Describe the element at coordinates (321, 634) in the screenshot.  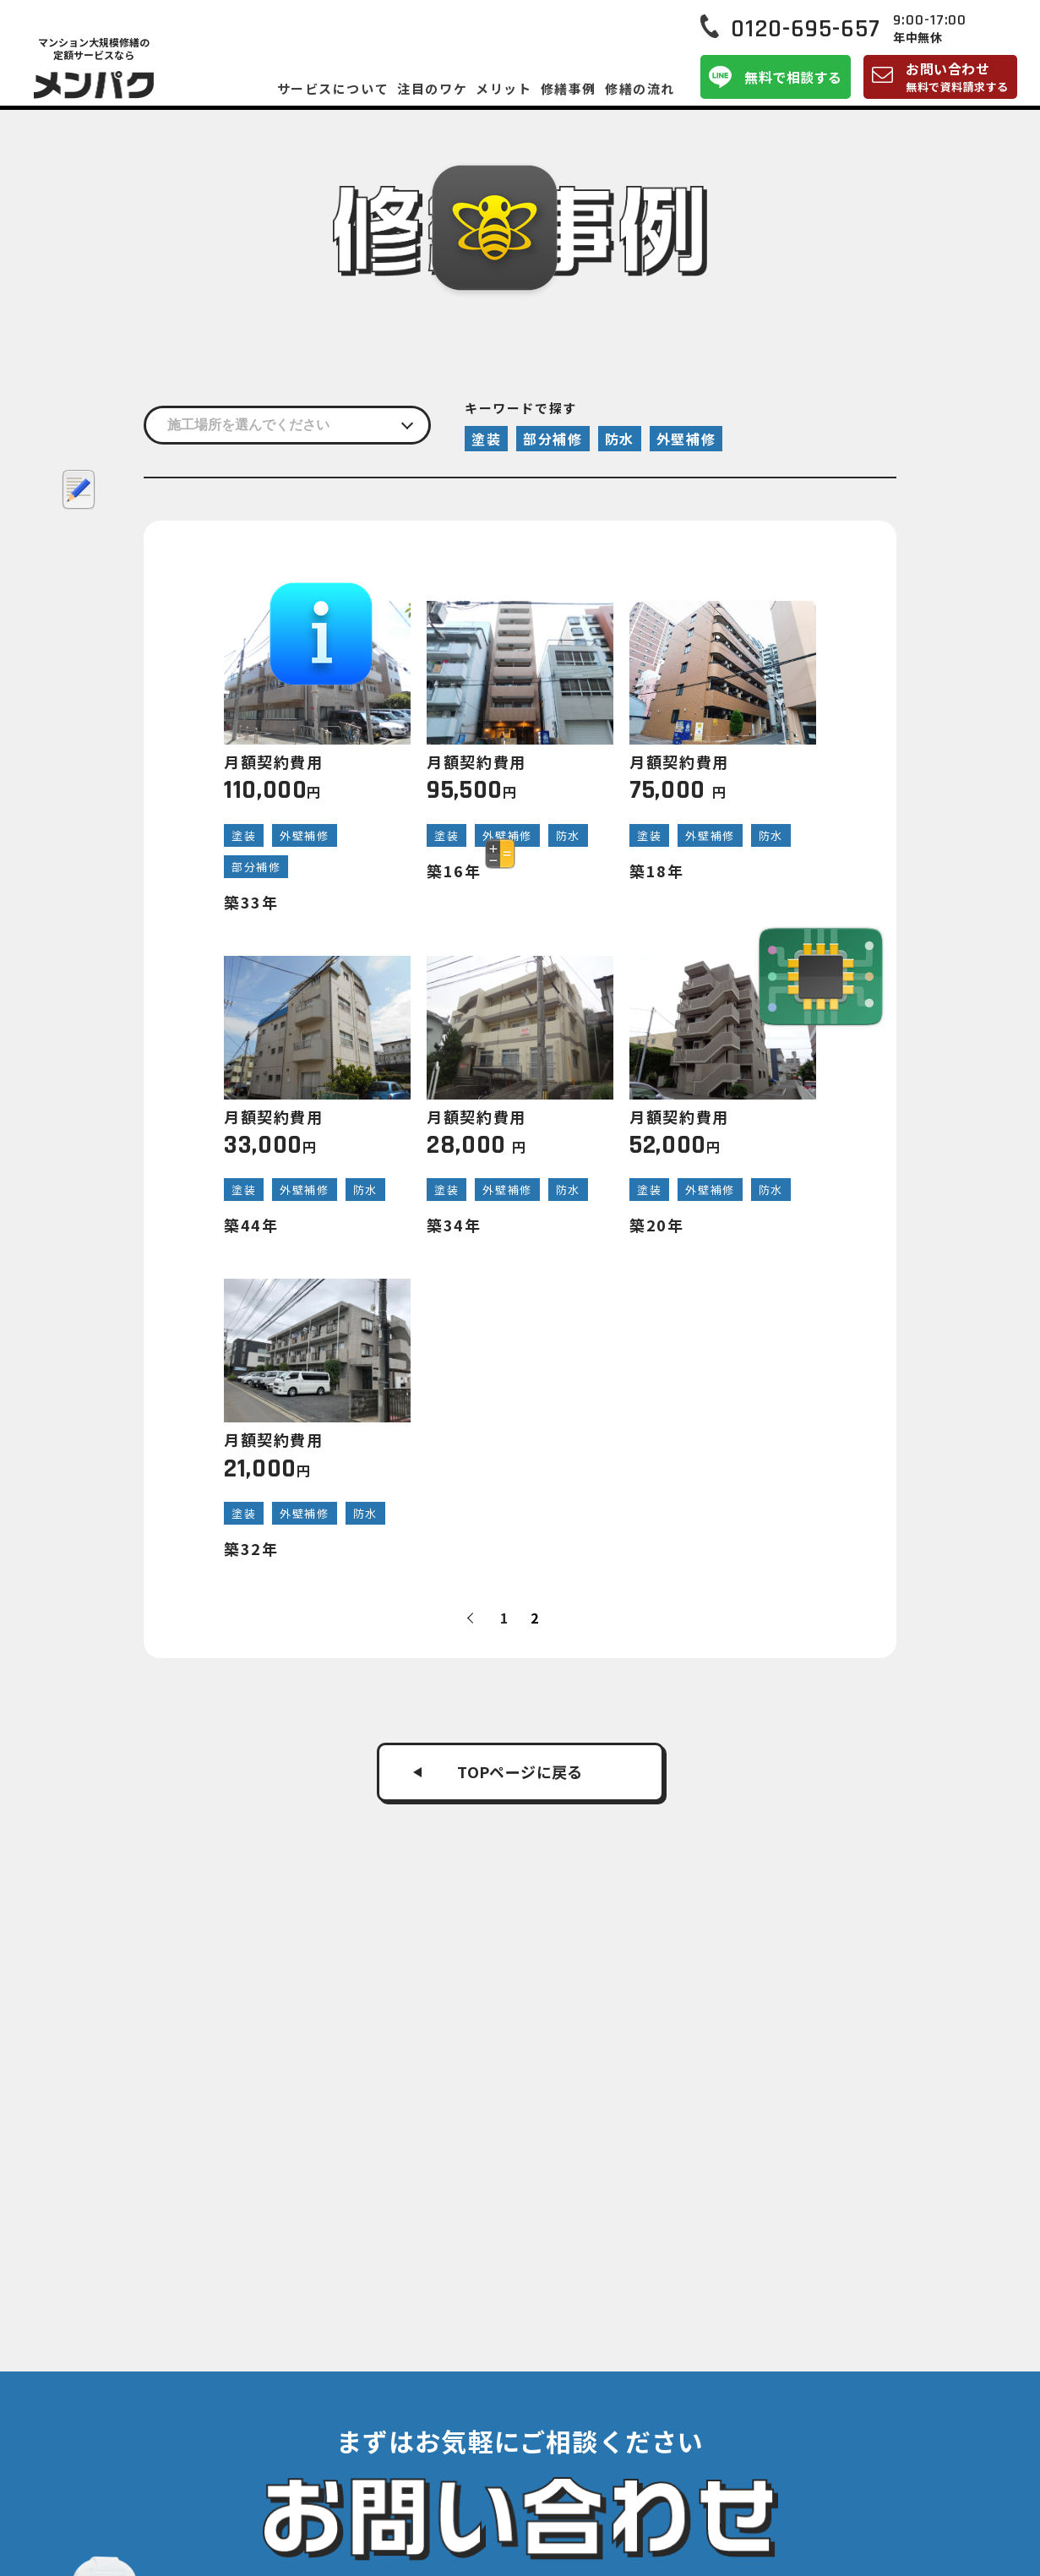
I see `open ibus input method settings` at that location.